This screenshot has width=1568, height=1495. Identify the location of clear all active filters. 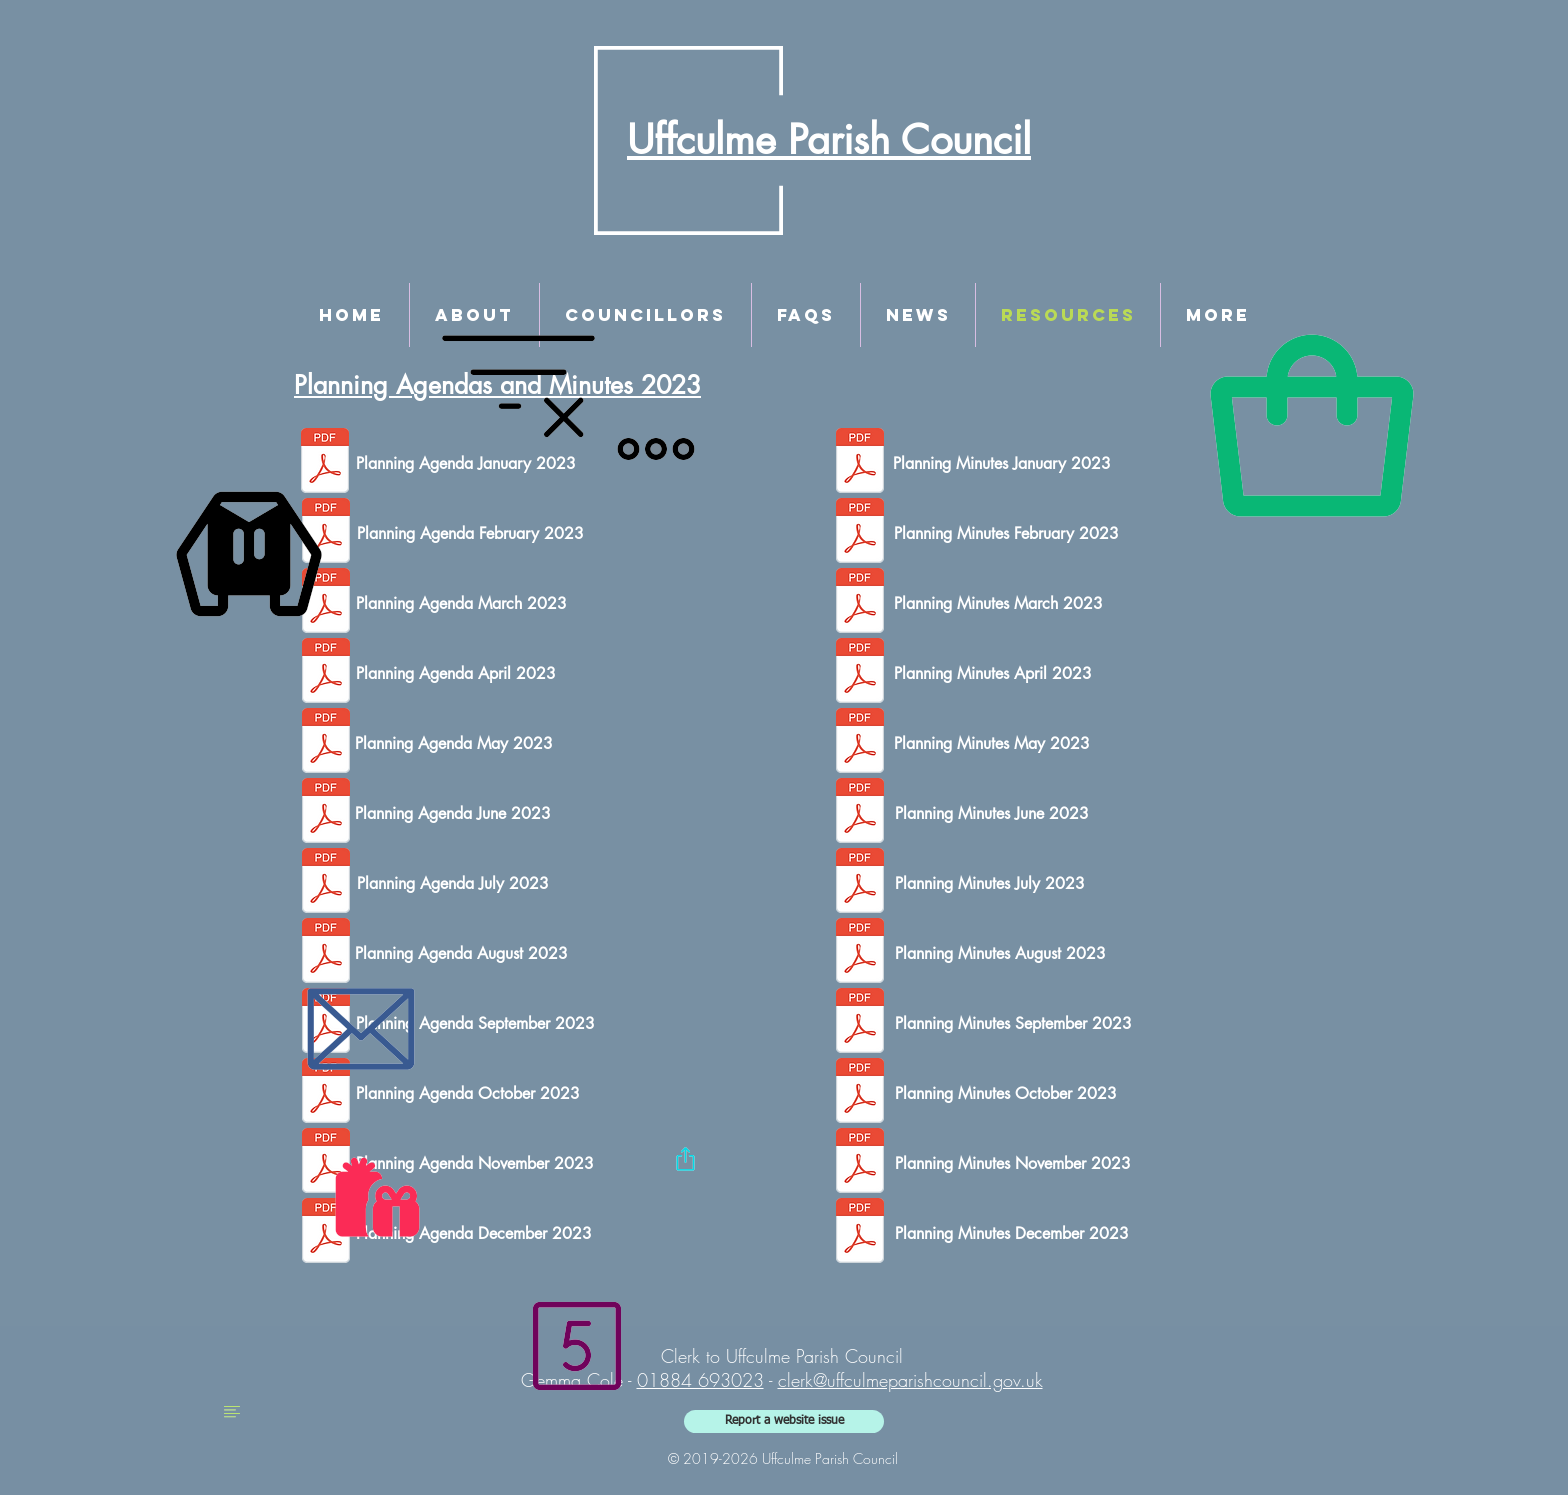
(518, 366).